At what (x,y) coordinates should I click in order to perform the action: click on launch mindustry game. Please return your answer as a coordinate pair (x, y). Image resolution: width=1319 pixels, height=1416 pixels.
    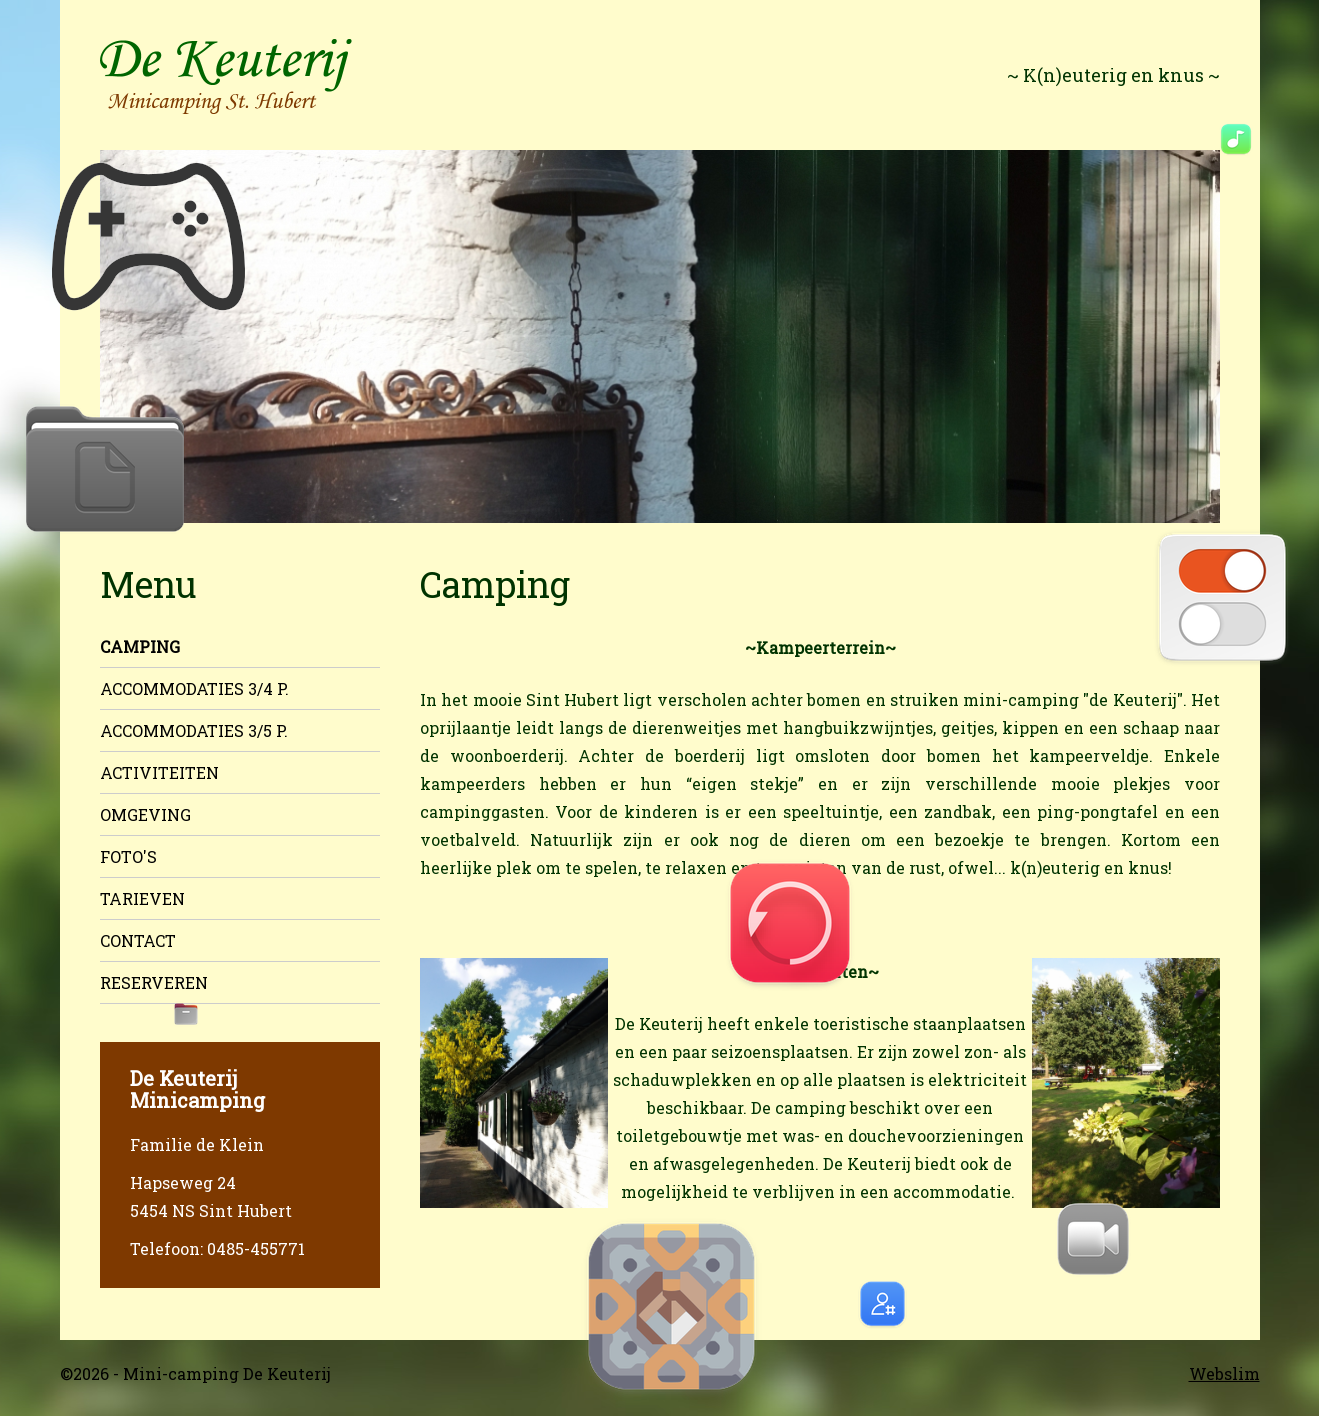
    Looking at the image, I should click on (671, 1306).